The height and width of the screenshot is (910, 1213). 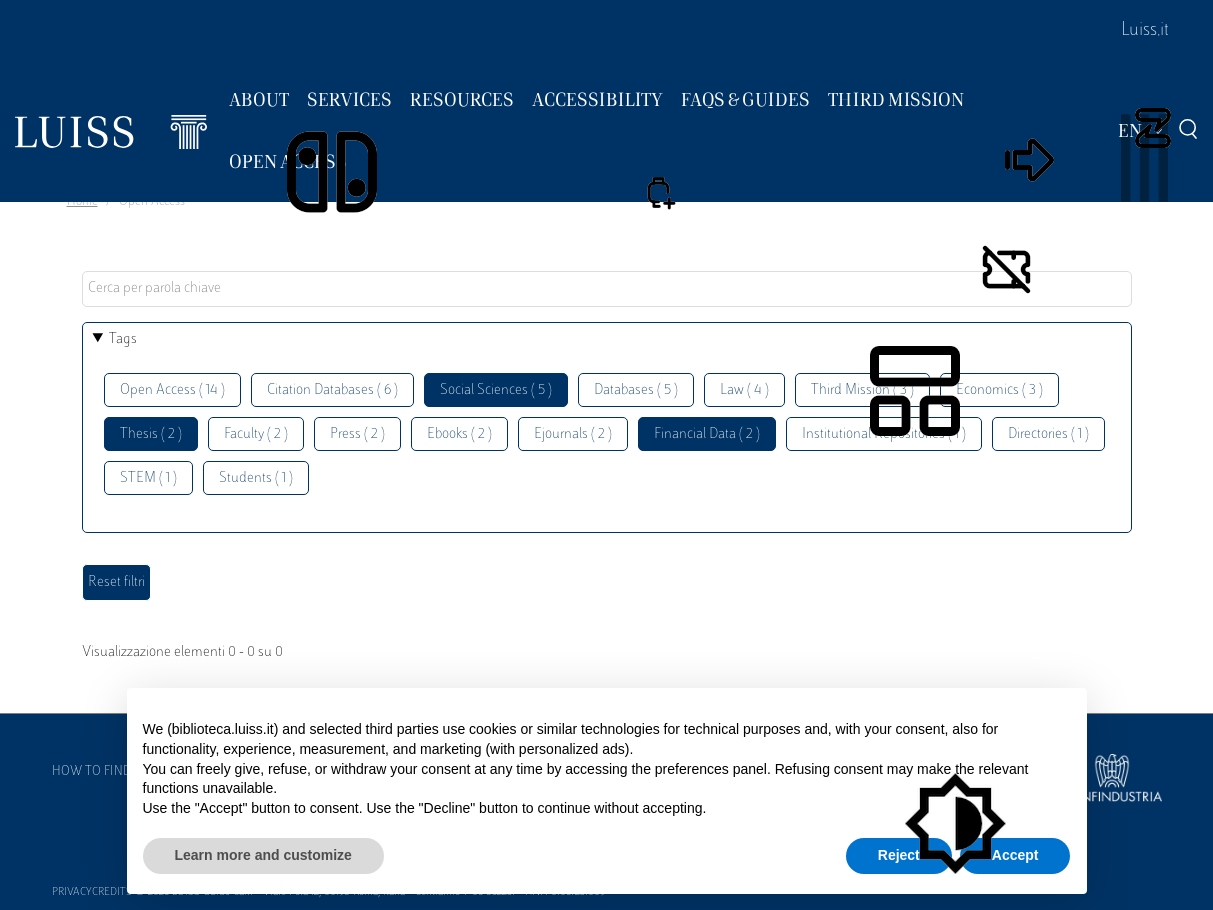 What do you see at coordinates (658, 192) in the screenshot?
I see `add a new smartwatch device` at bounding box center [658, 192].